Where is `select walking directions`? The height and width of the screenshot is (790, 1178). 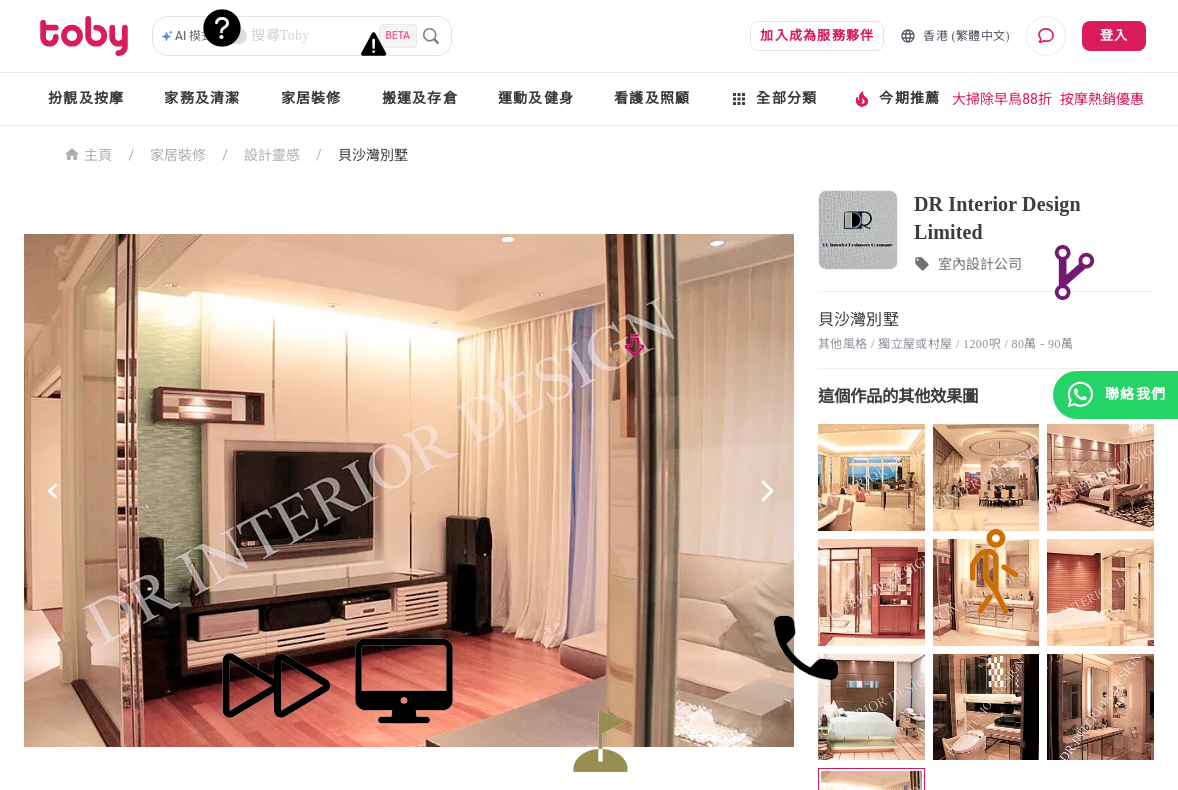 select walking directions is located at coordinates (995, 571).